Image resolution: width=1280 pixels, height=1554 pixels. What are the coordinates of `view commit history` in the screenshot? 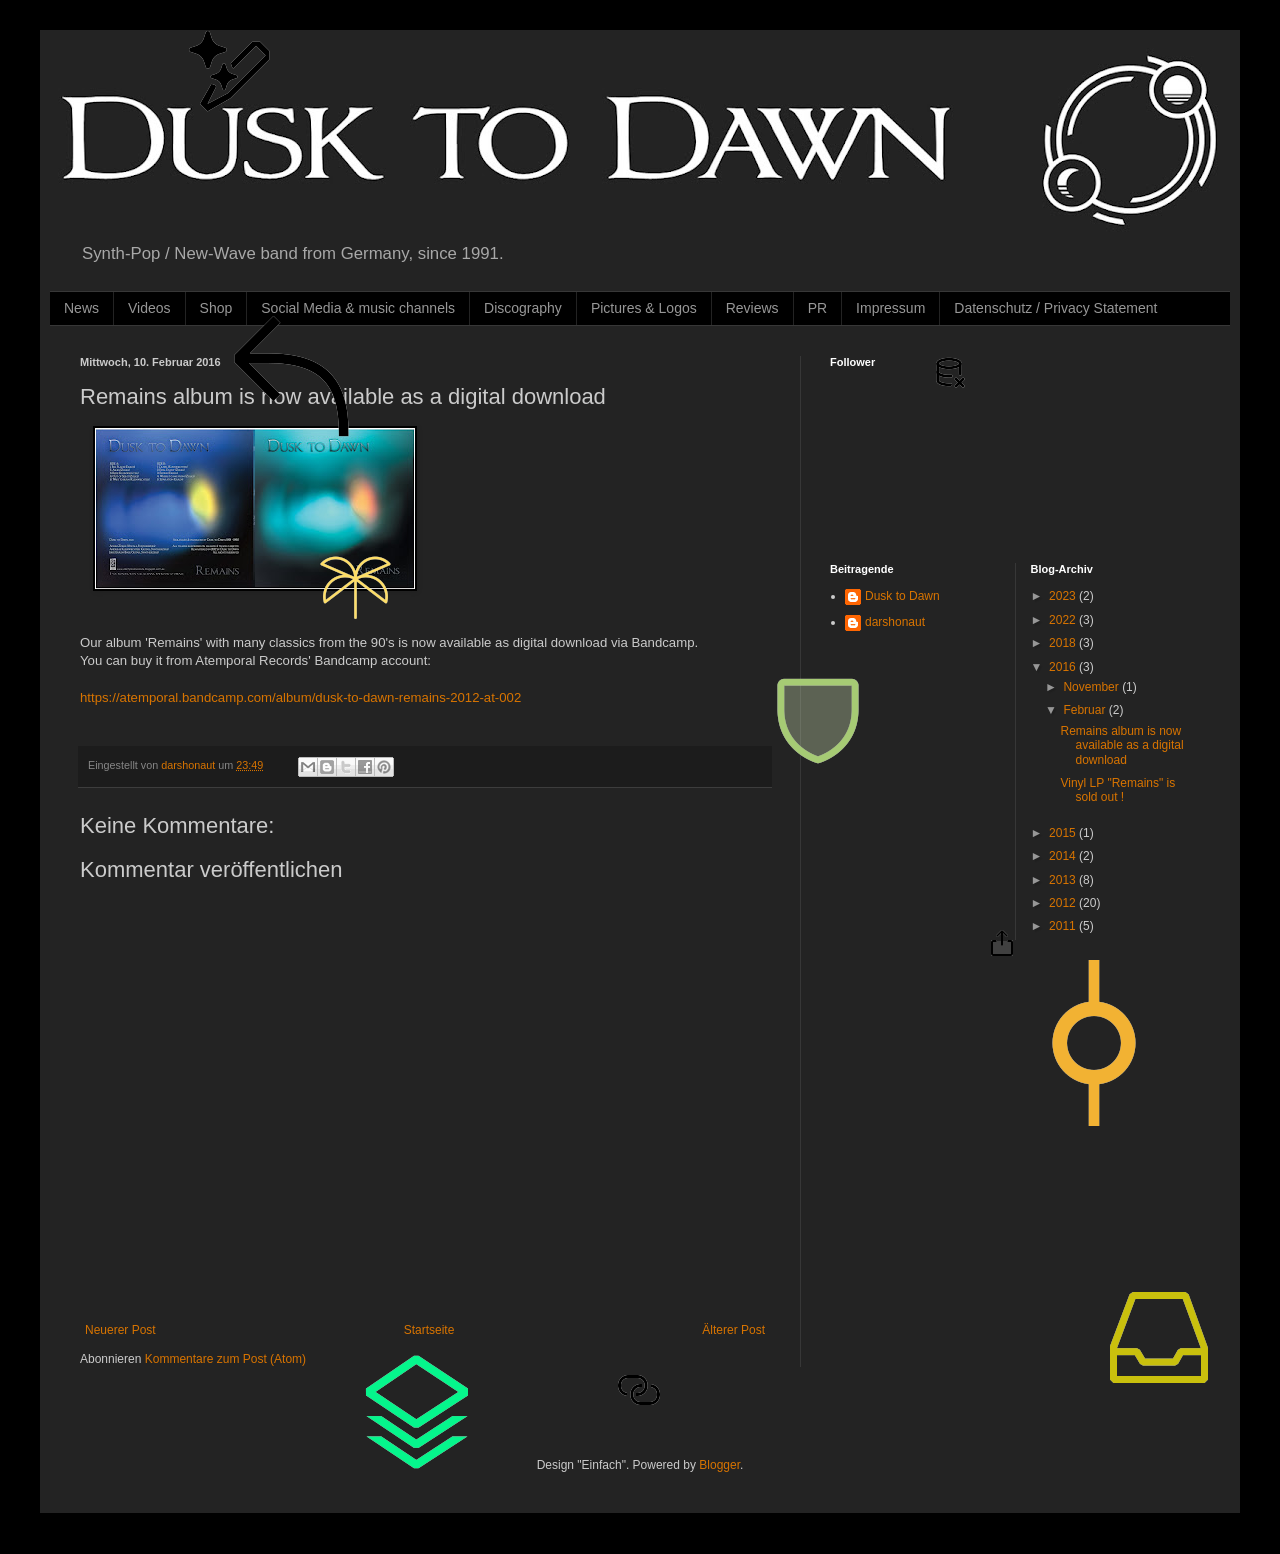 It's located at (1094, 1043).